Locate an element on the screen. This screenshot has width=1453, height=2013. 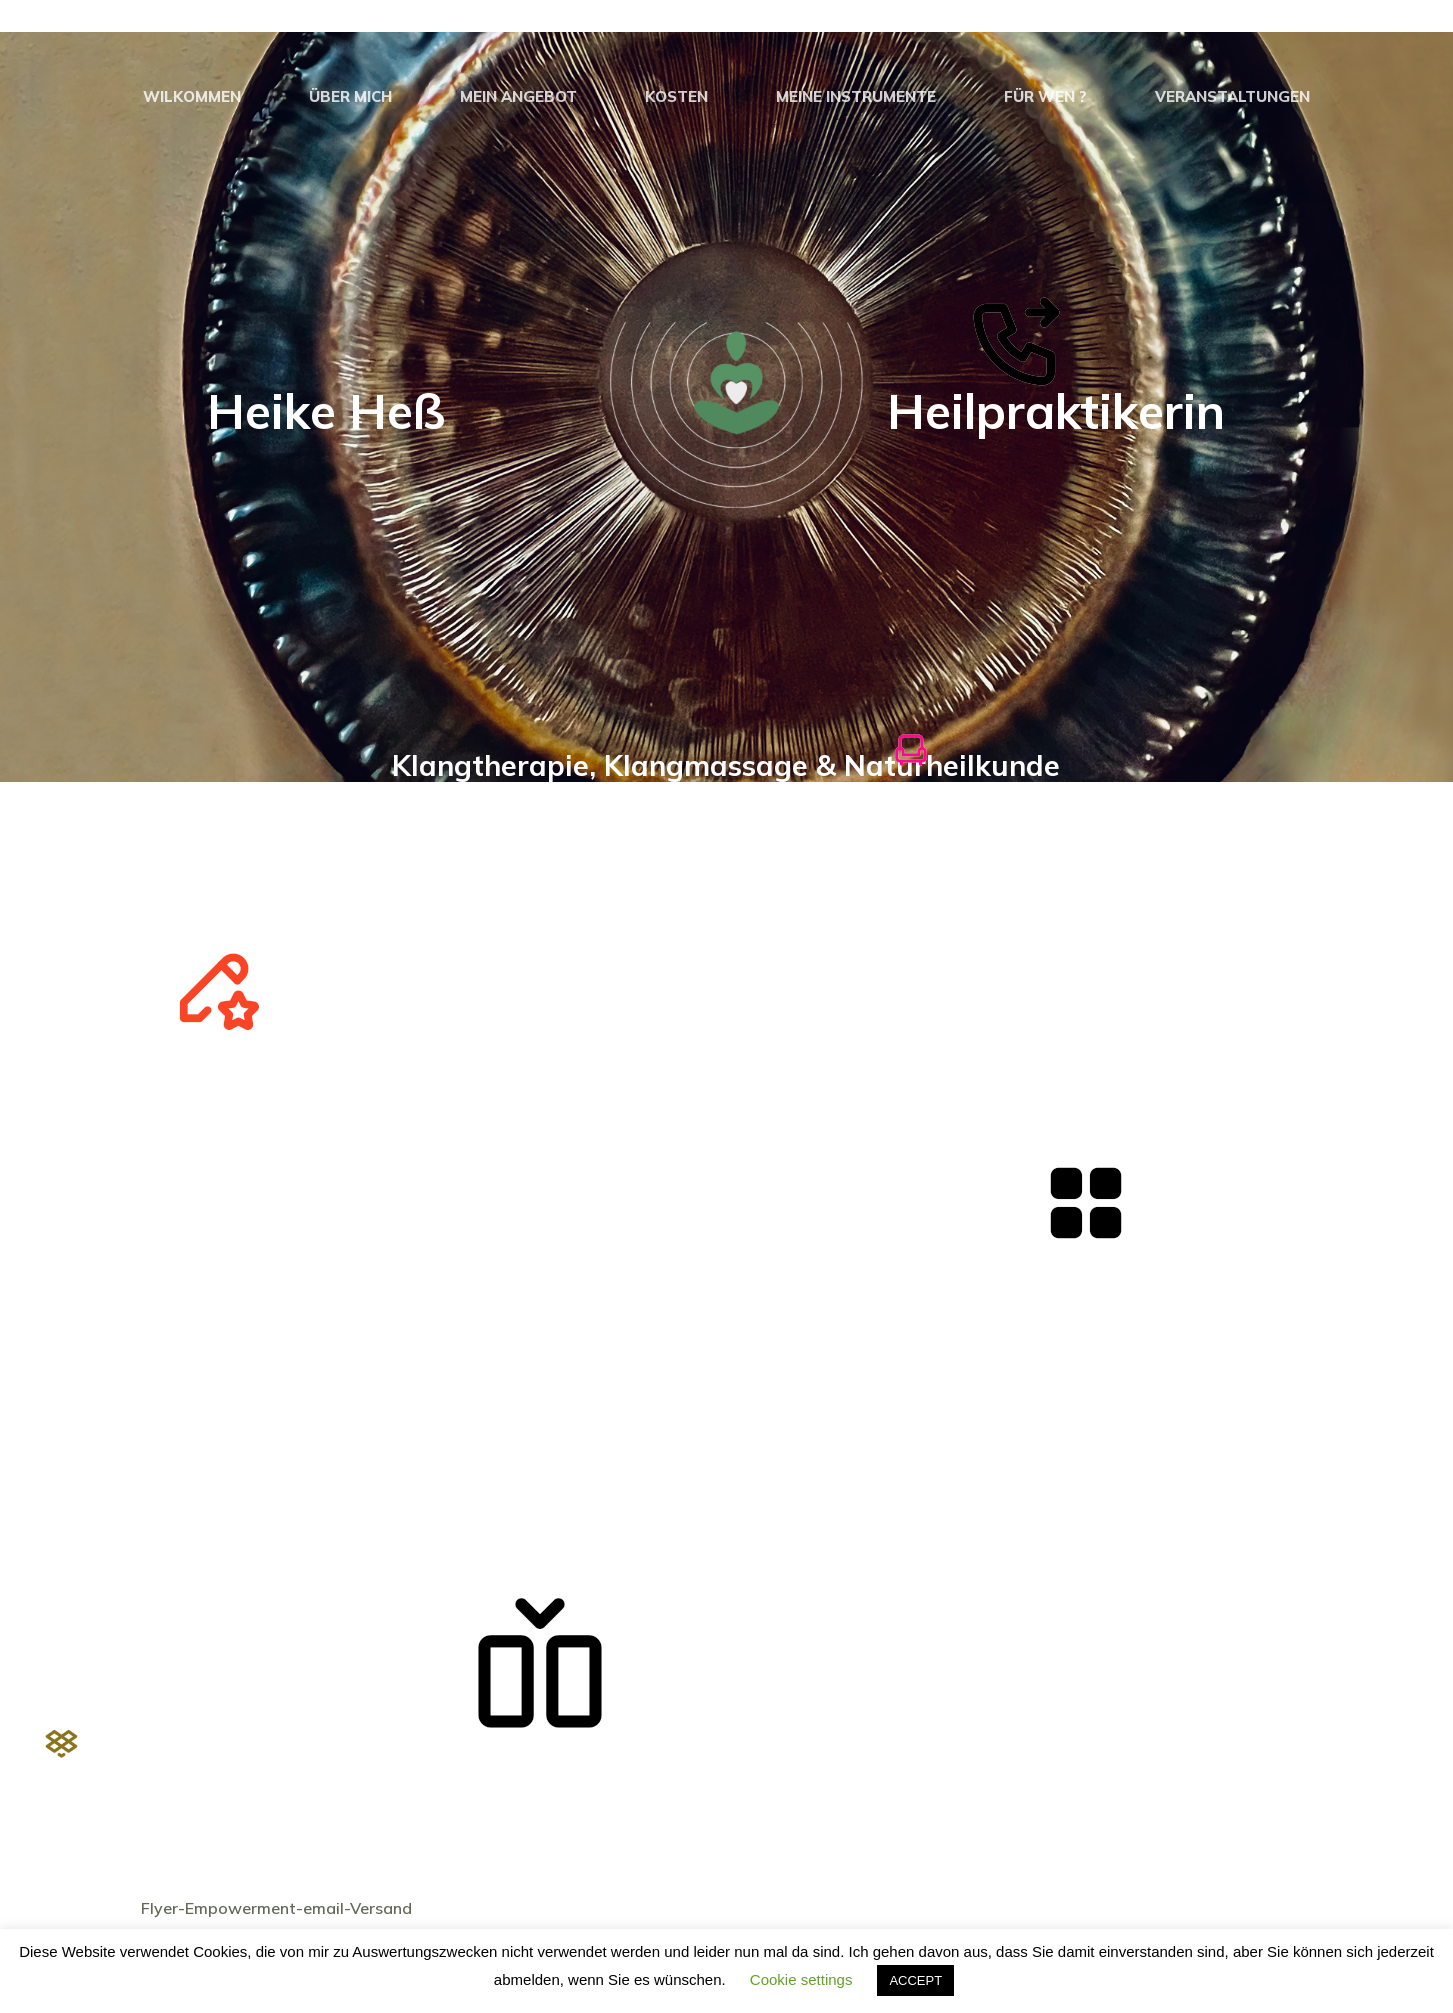
browse furniture or home decor items is located at coordinates (911, 750).